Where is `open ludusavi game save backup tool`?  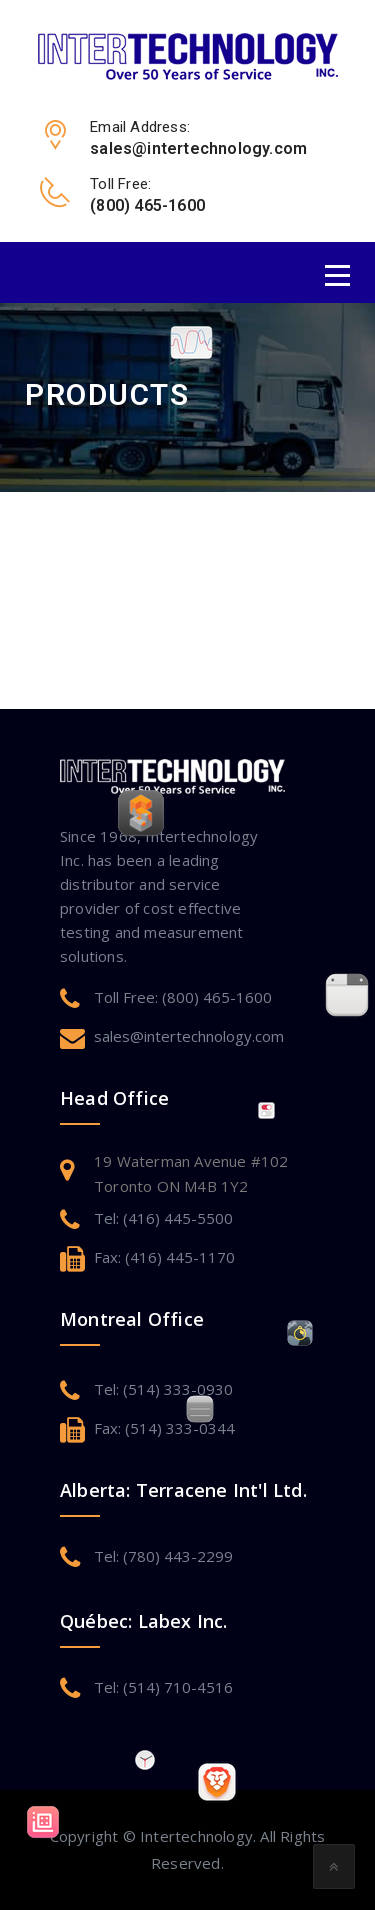
open ludusavi game save backup tool is located at coordinates (43, 1822).